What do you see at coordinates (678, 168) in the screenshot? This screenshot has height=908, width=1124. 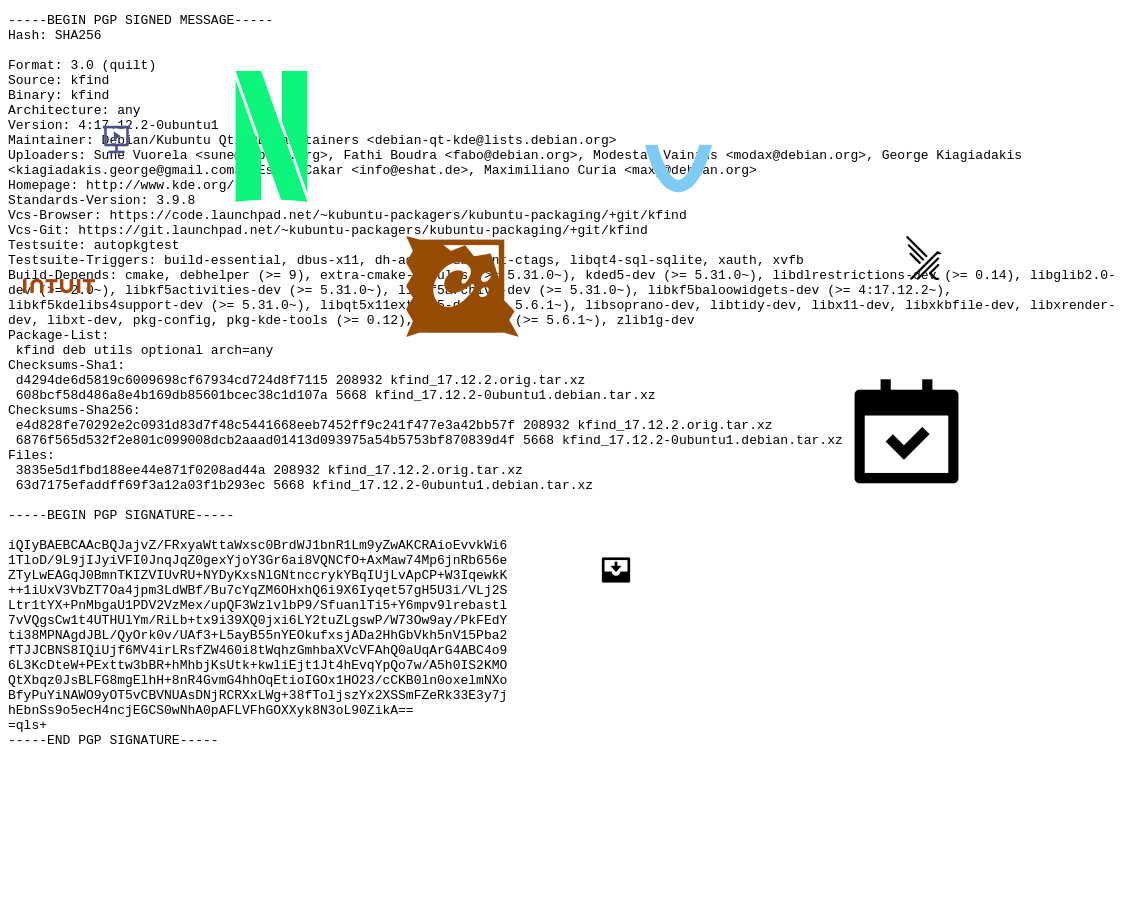 I see `visit the voelkner website or store` at bounding box center [678, 168].